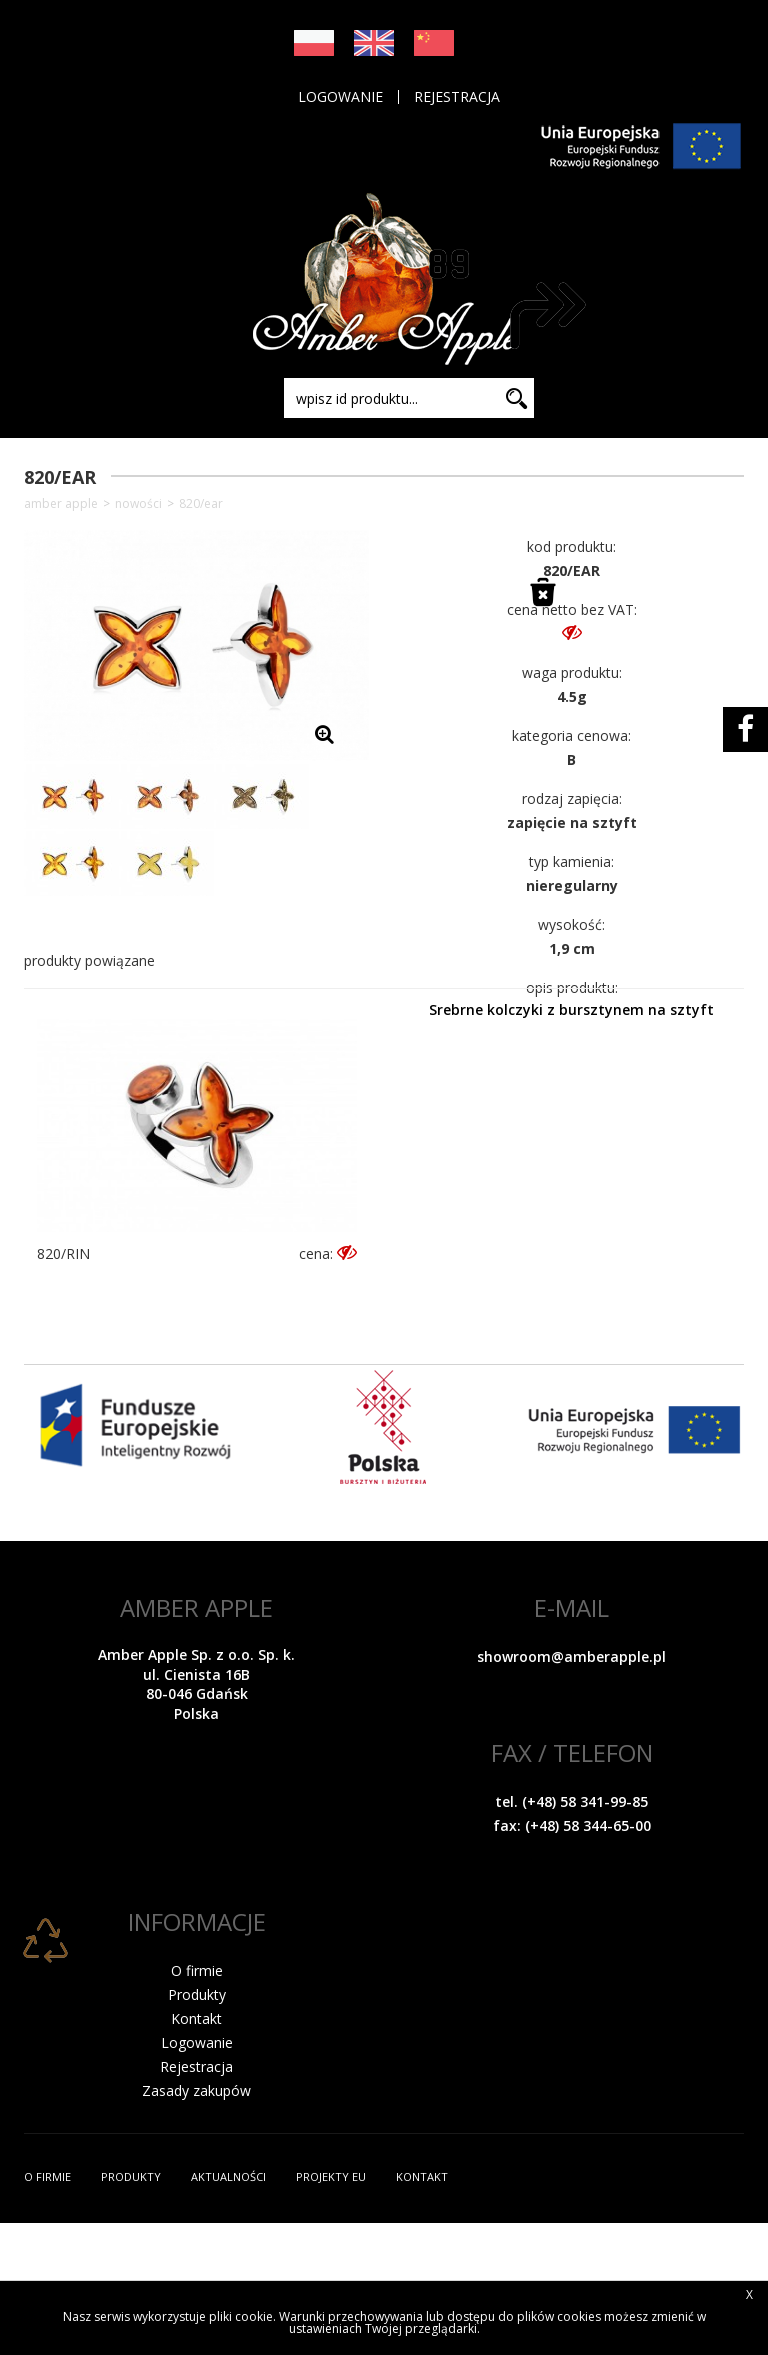 The image size is (768, 2355). I want to click on forward message to multiple recipients, so click(550, 318).